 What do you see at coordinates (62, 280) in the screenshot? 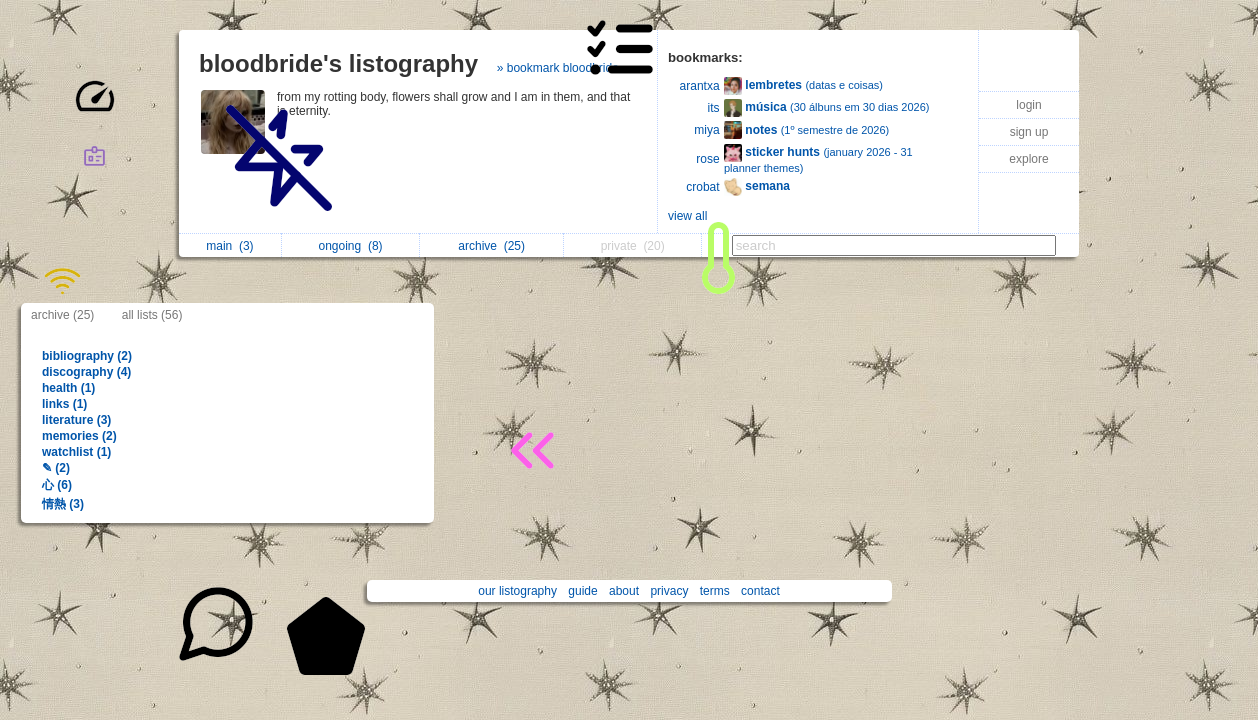
I see `view wireless network connection status` at bounding box center [62, 280].